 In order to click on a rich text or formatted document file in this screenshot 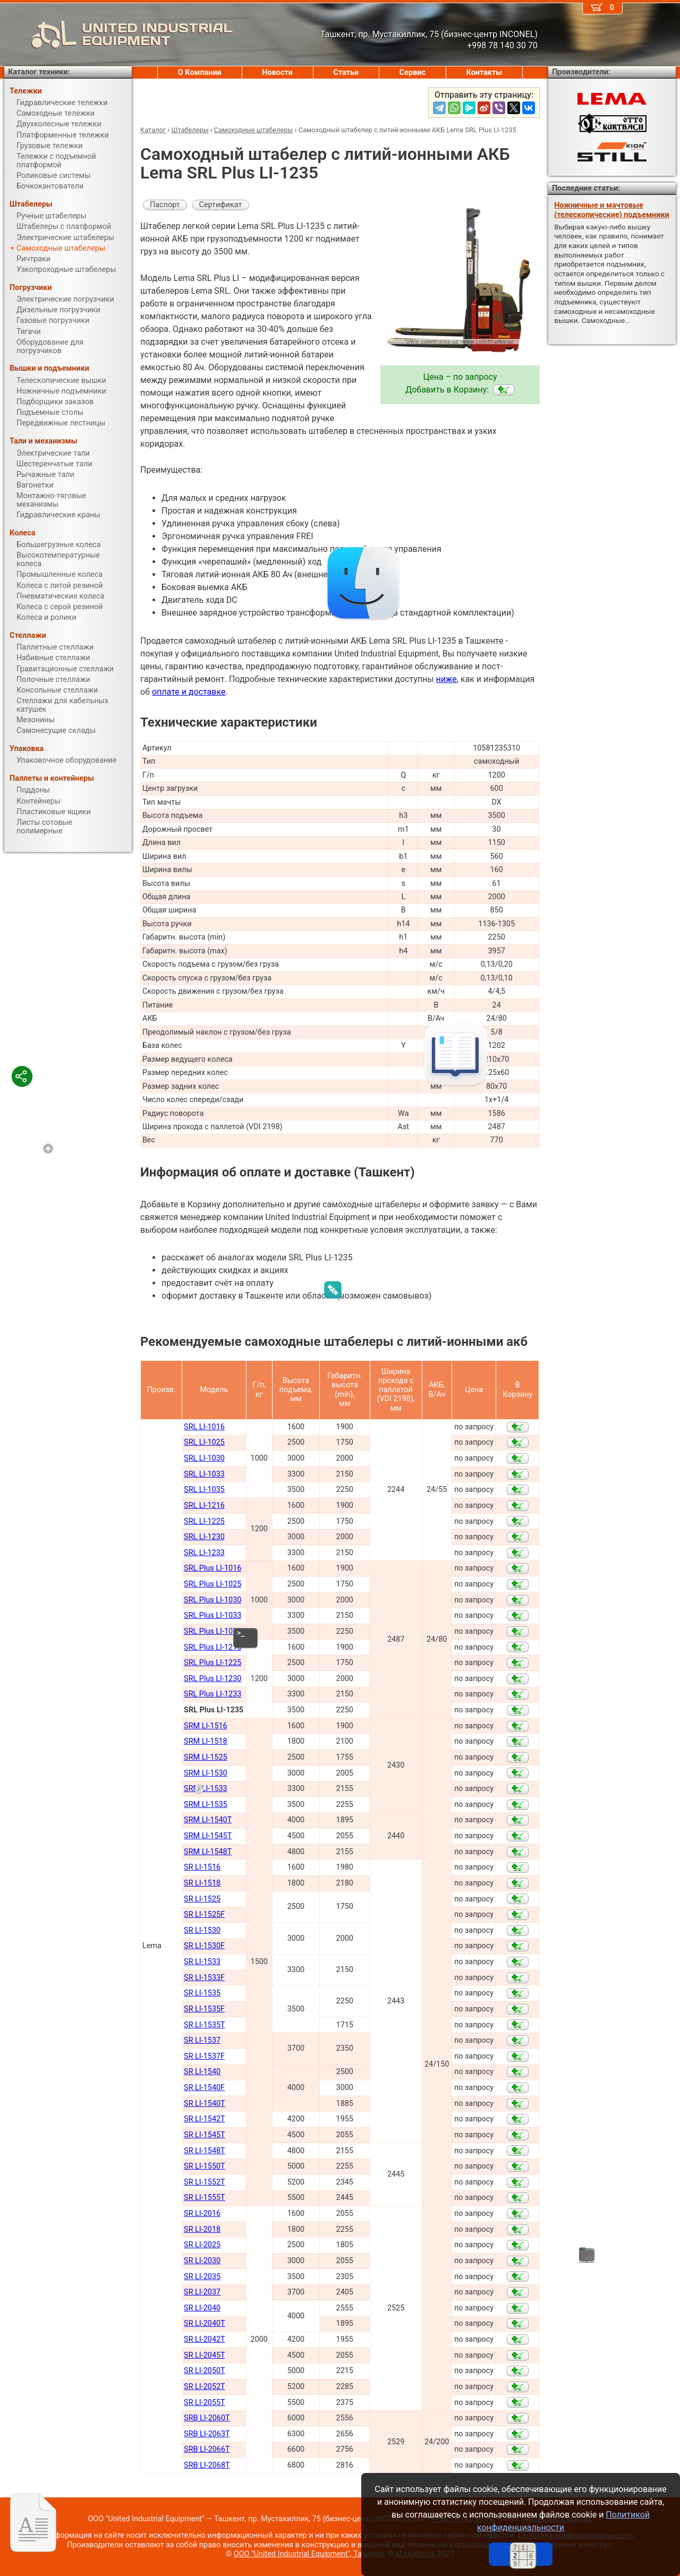, I will do `click(33, 2522)`.